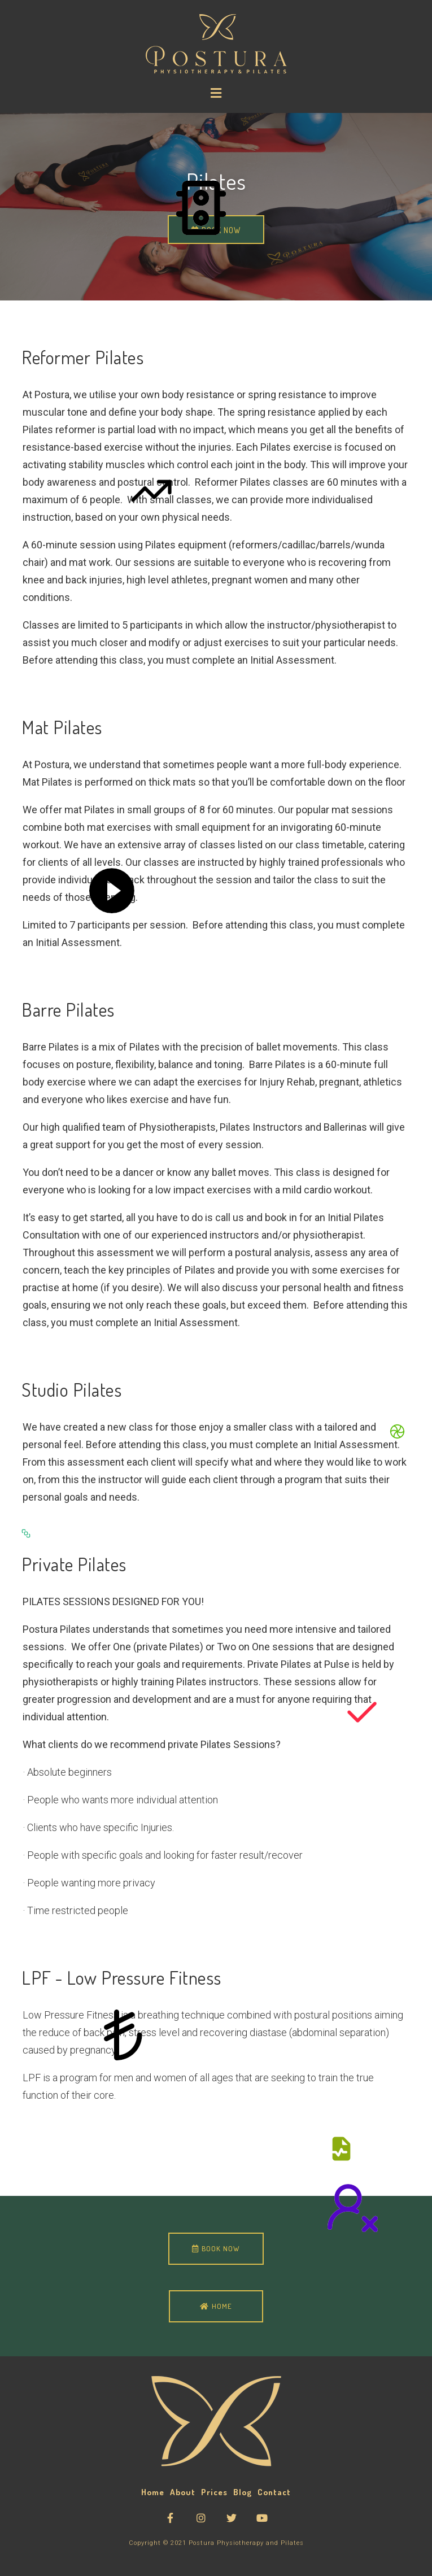  Describe the element at coordinates (397, 1431) in the screenshot. I see `indicates loading or processing in progress` at that location.